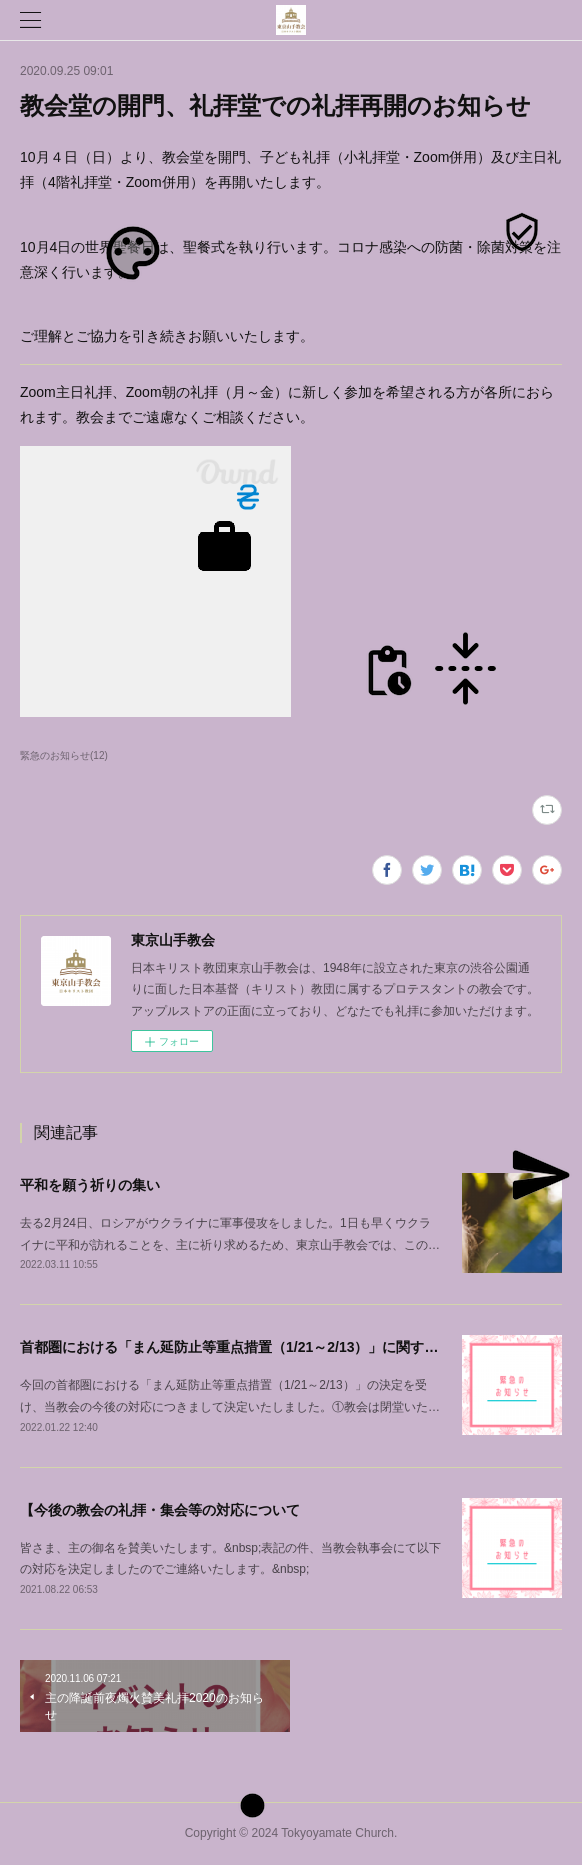  Describe the element at coordinates (248, 497) in the screenshot. I see `indicates Ukrainian hryvnia currency` at that location.